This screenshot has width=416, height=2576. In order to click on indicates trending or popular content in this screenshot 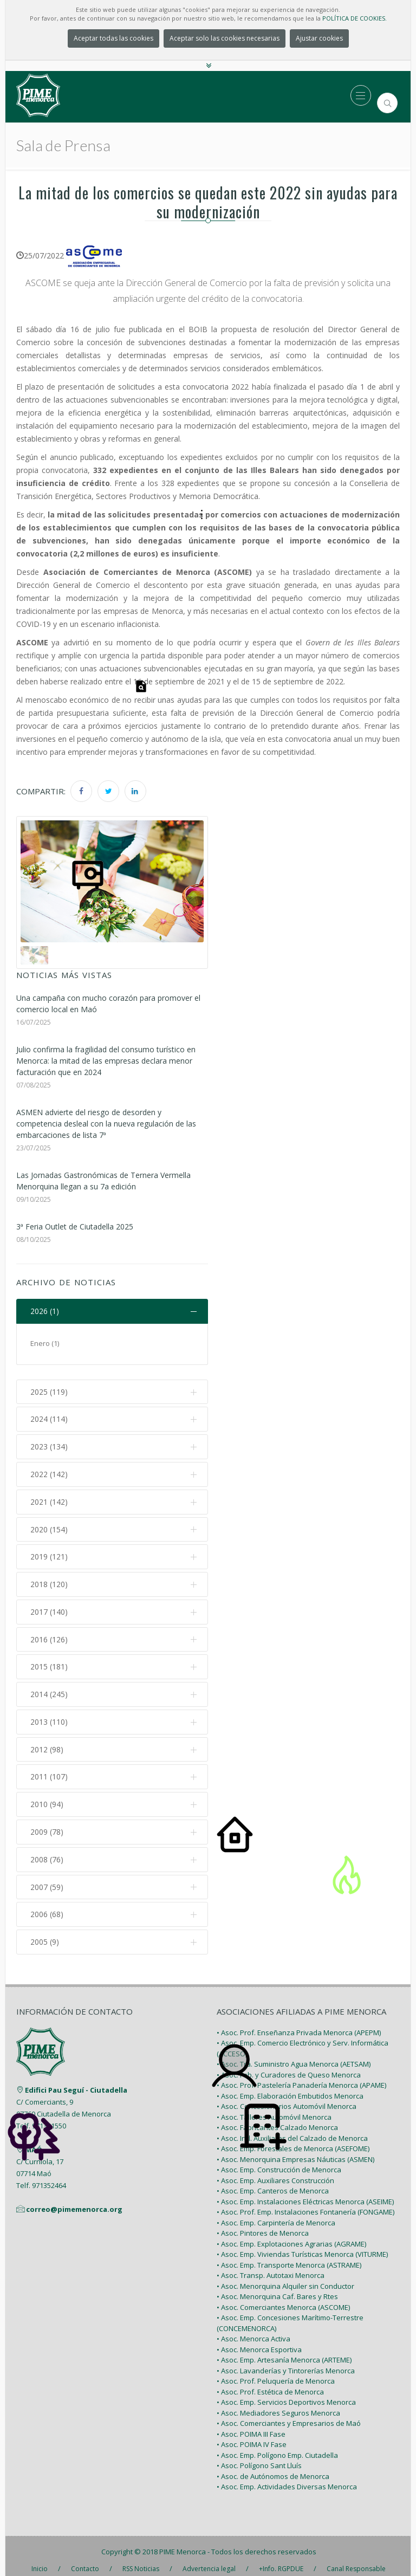, I will do `click(347, 1875)`.